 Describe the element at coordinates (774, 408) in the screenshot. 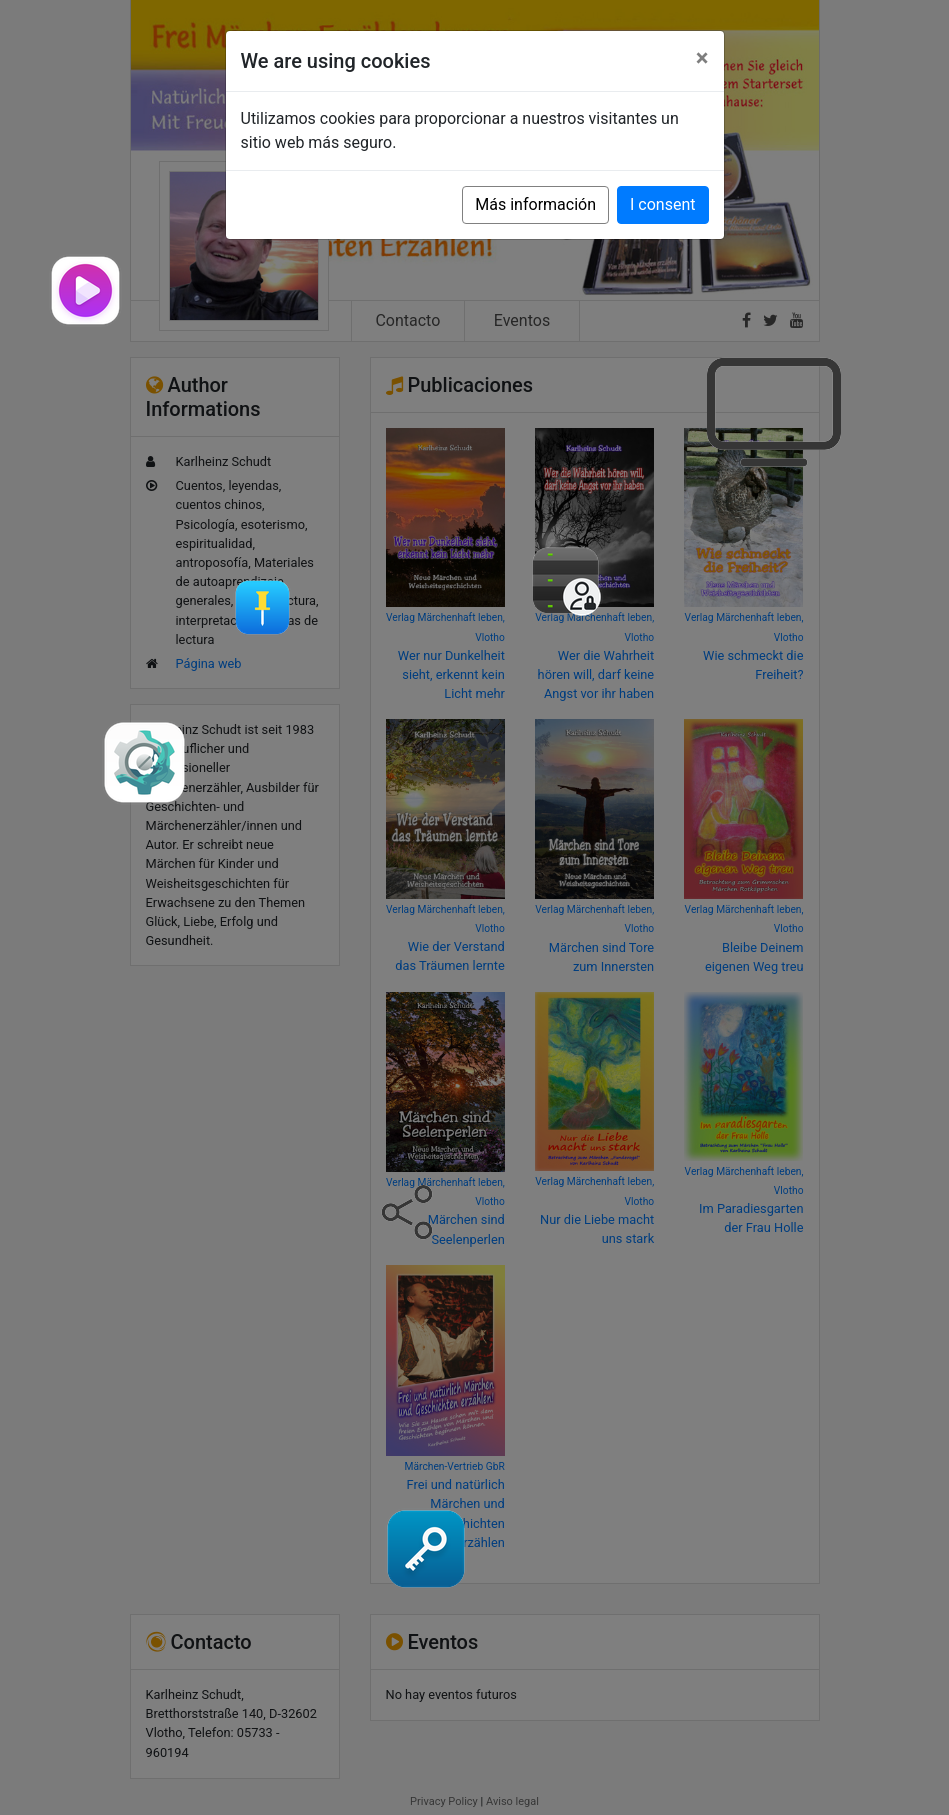

I see `indicates a desktop computer or workstation` at that location.